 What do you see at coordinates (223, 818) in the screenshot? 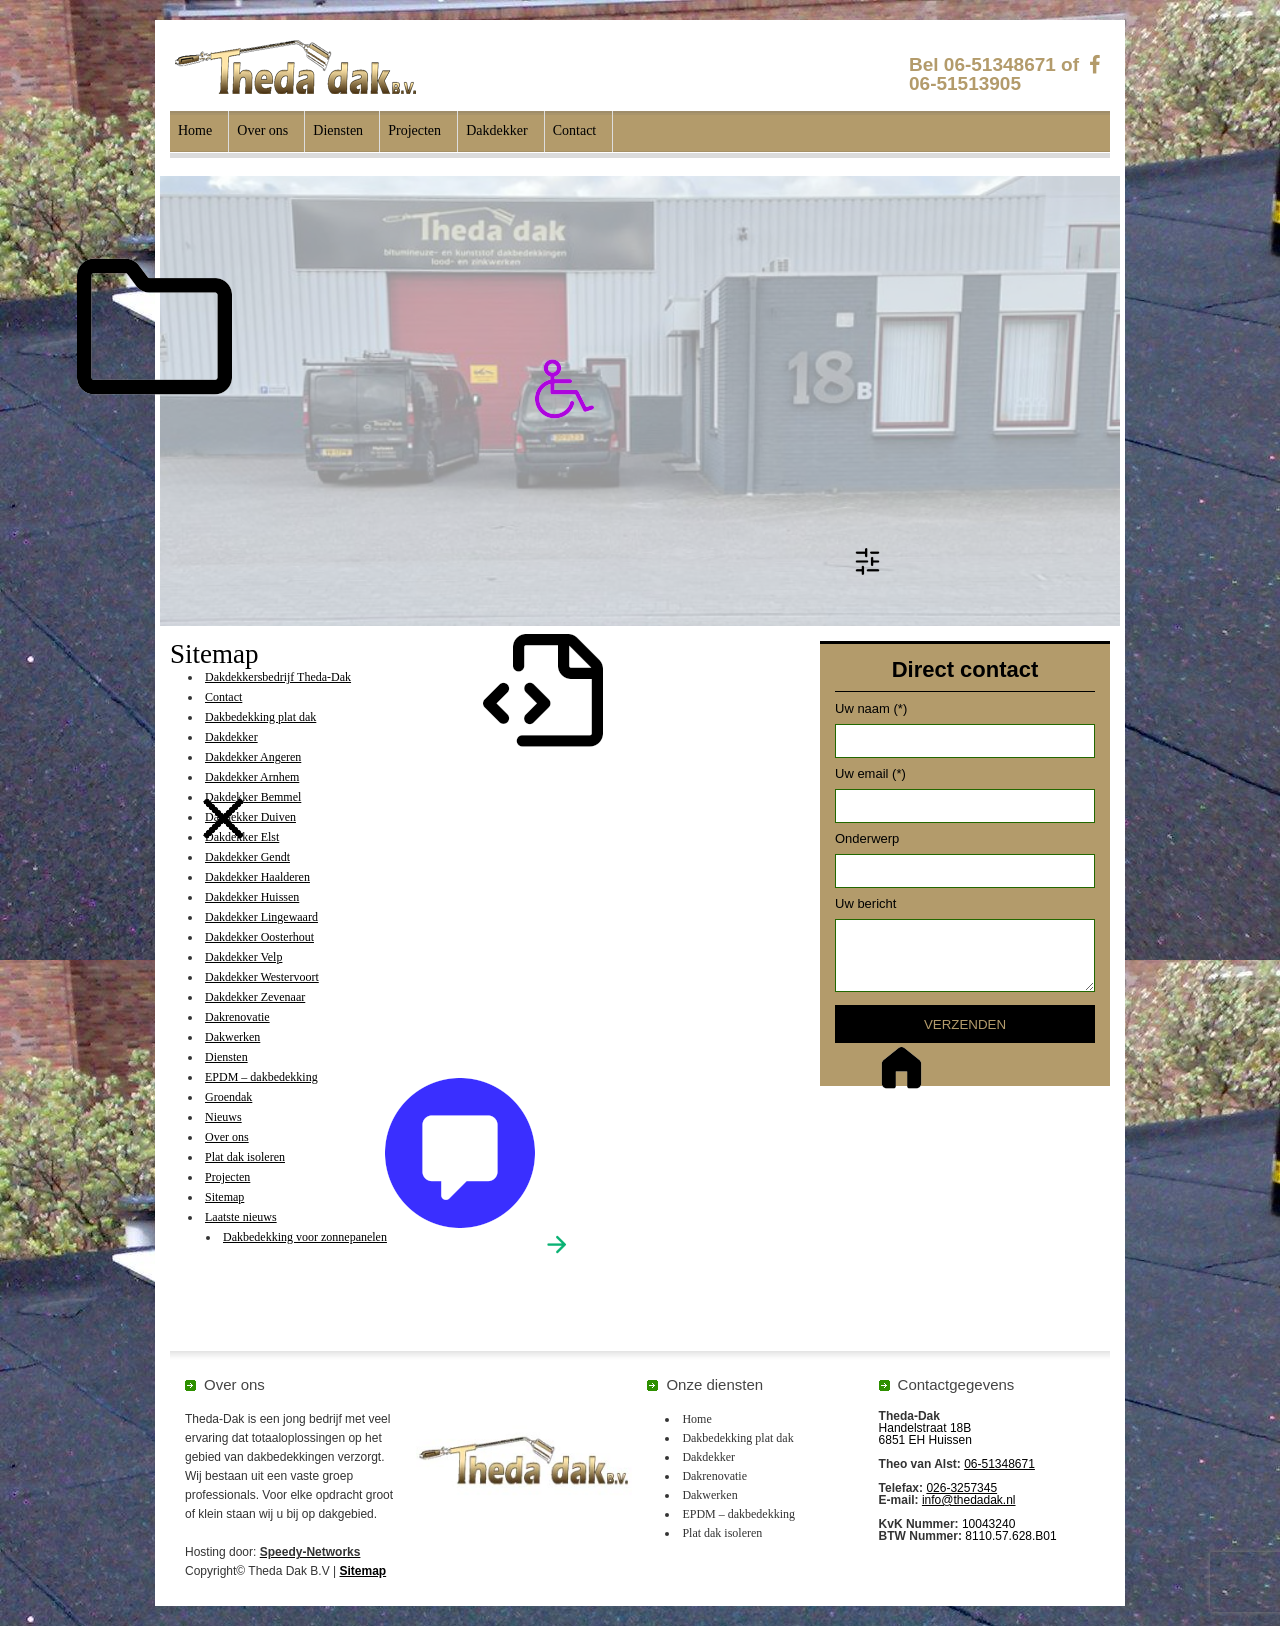
I see `close a dialog or modal` at bounding box center [223, 818].